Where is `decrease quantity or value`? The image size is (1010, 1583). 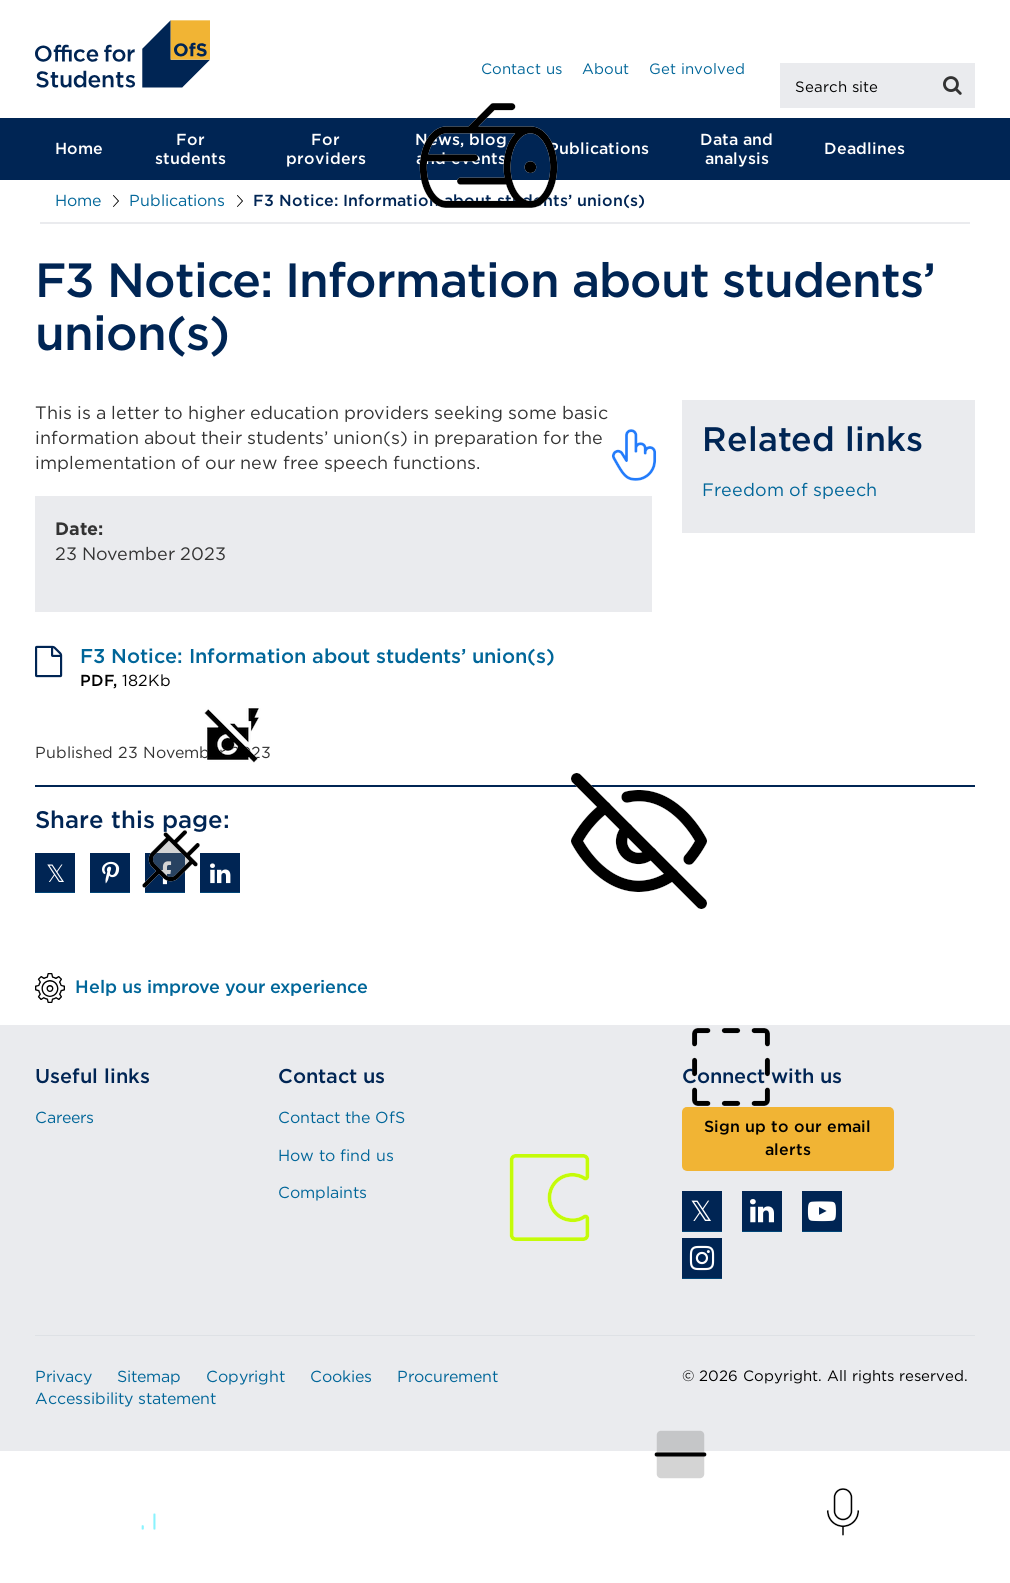
decrease quantity or value is located at coordinates (680, 1454).